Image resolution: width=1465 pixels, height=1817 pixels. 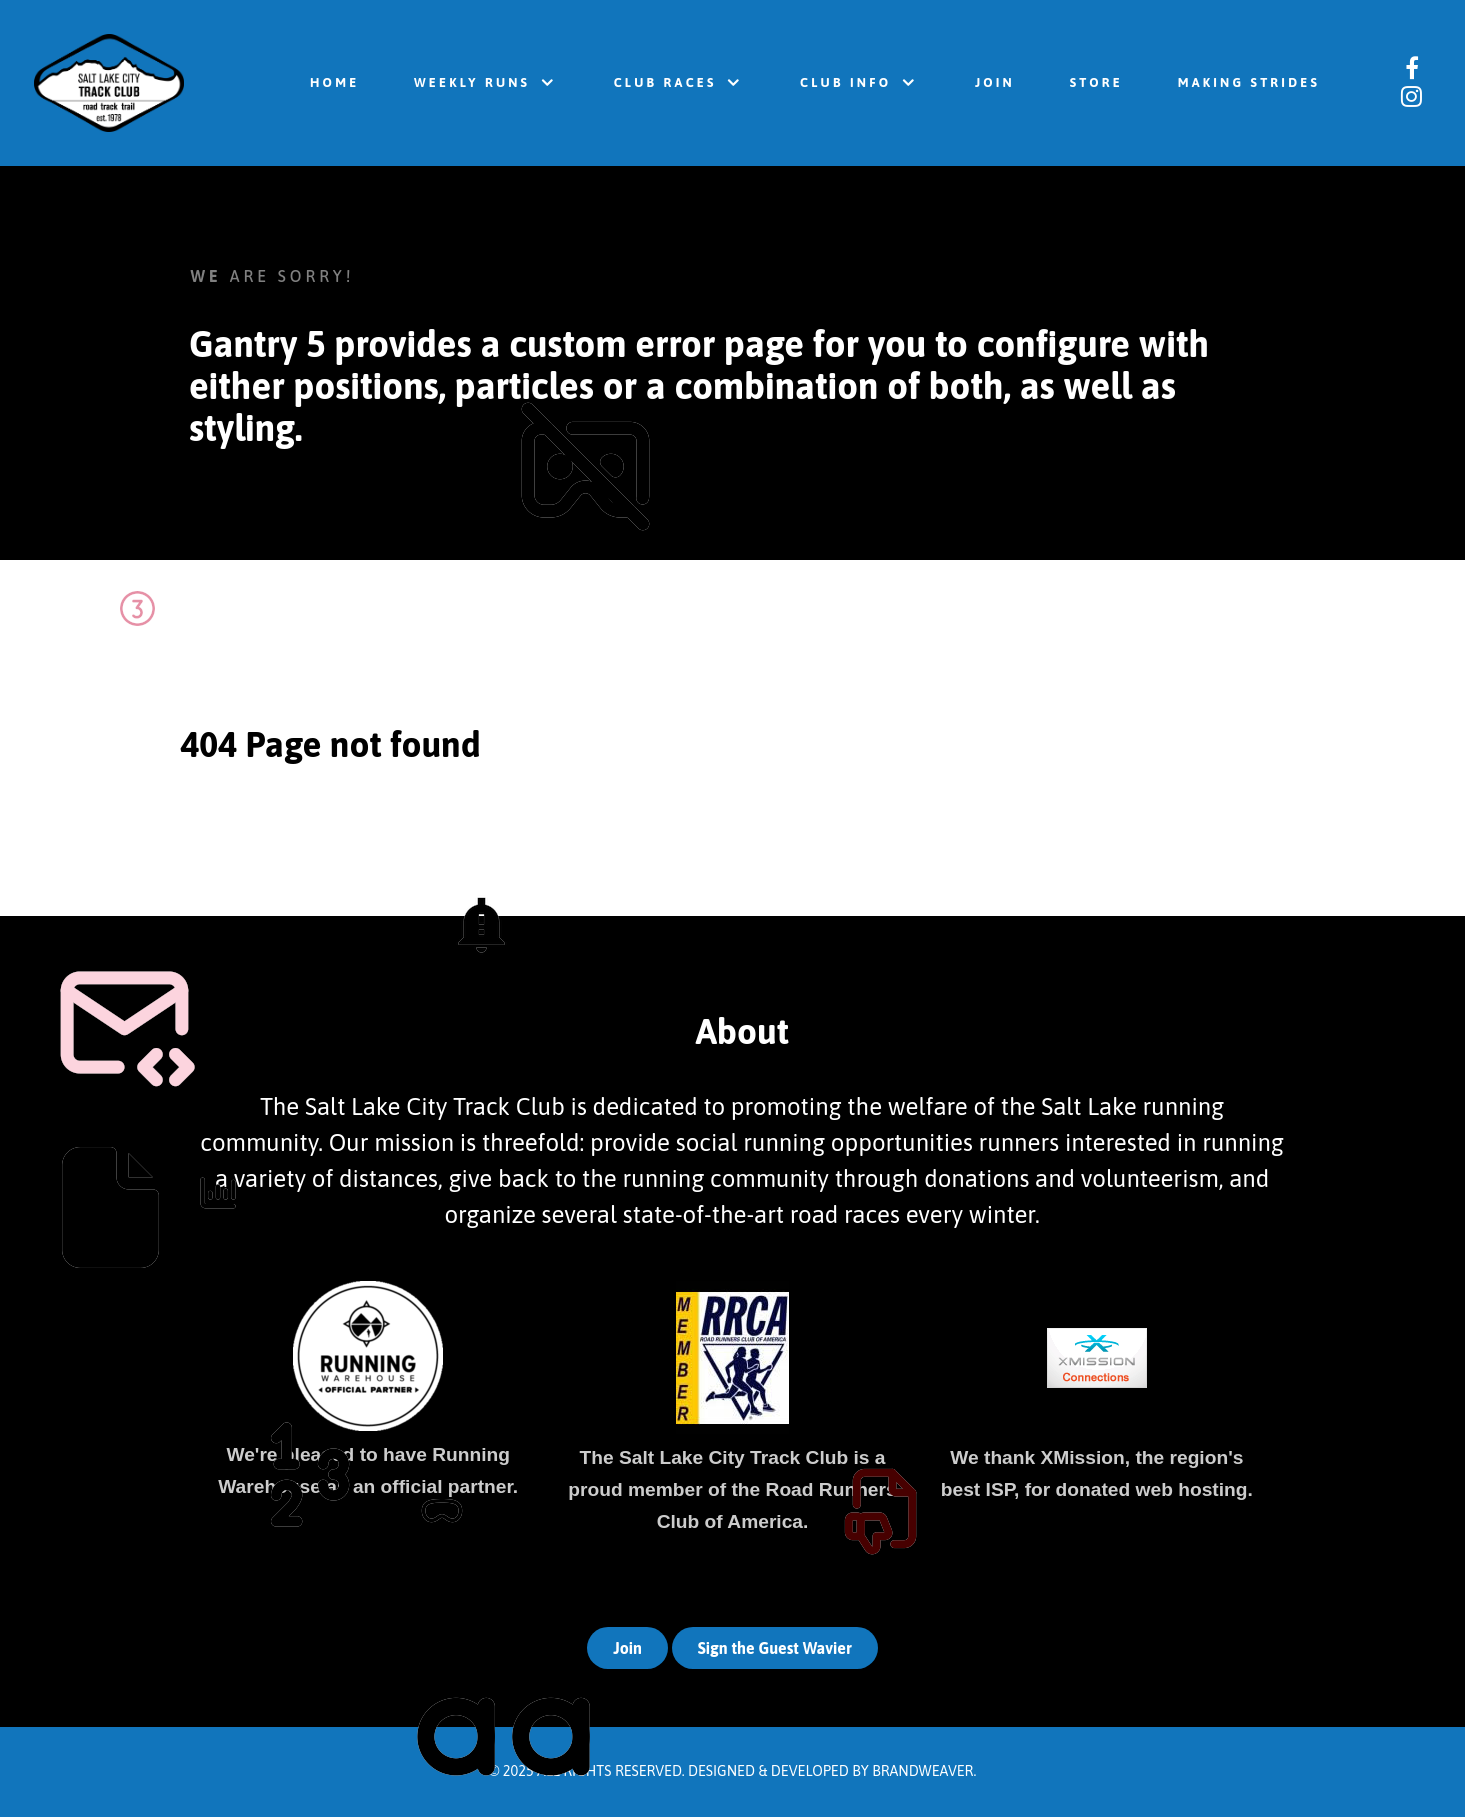 I want to click on view analytics or statistics, so click(x=218, y=1193).